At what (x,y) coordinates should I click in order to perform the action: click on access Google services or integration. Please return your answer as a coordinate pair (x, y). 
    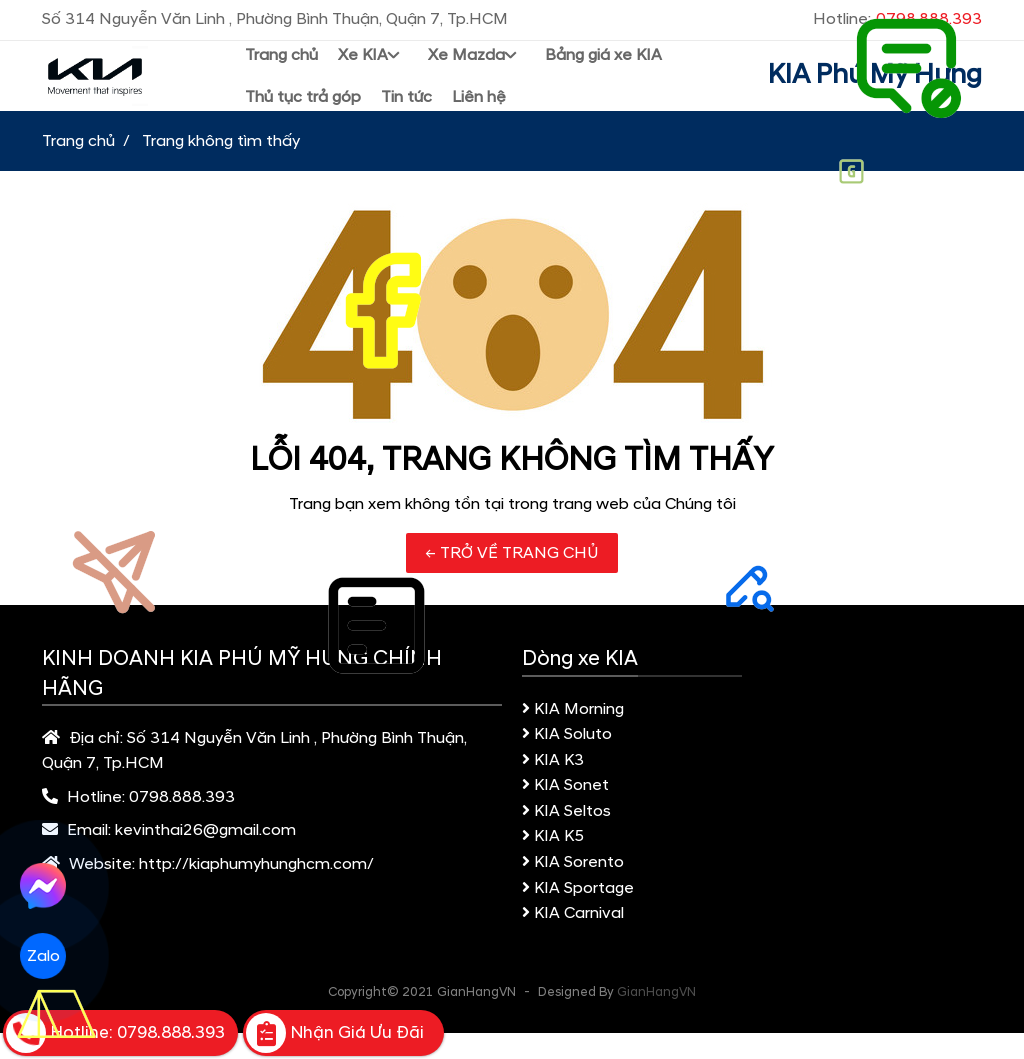
    Looking at the image, I should click on (851, 171).